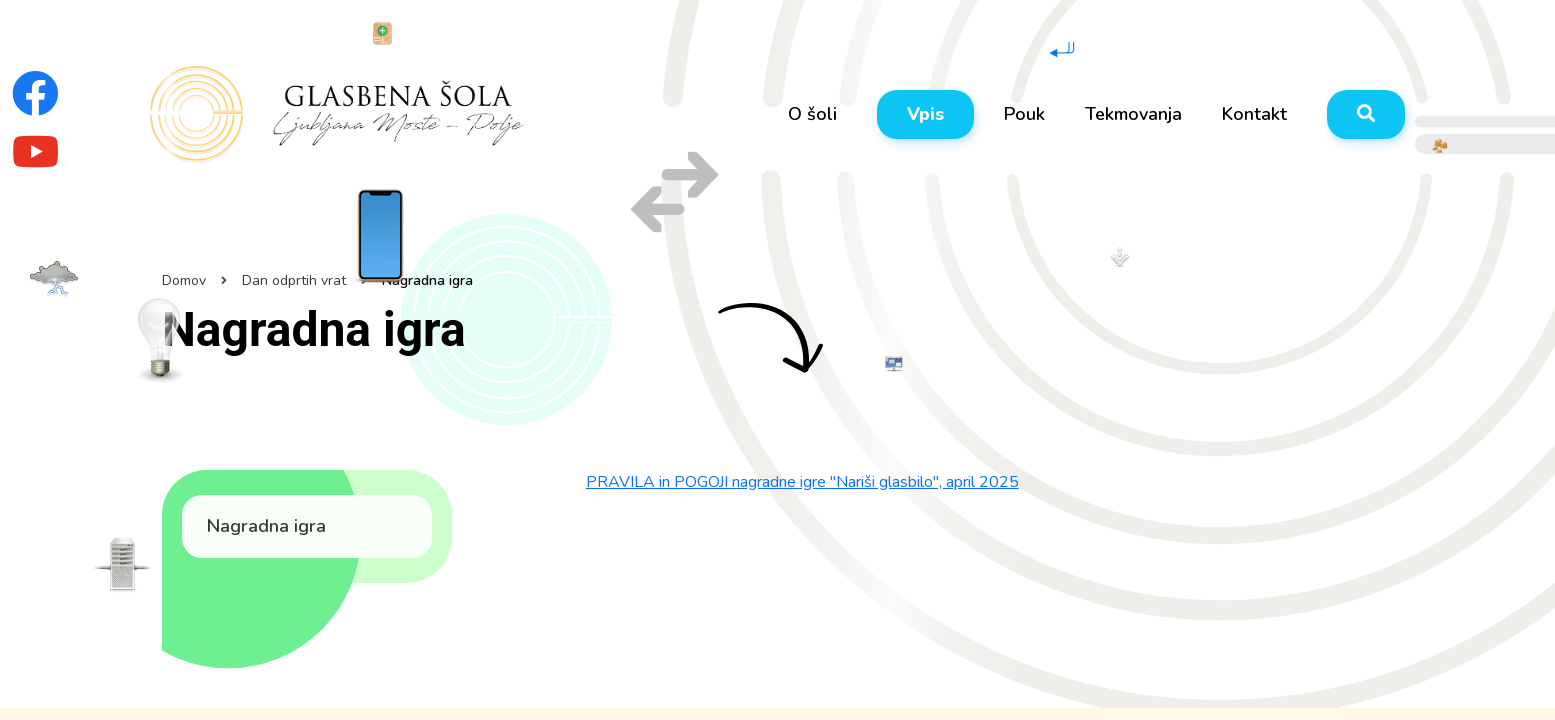 The height and width of the screenshot is (720, 1555). Describe the element at coordinates (1061, 49) in the screenshot. I see `reply to all recipients in an email thread` at that location.